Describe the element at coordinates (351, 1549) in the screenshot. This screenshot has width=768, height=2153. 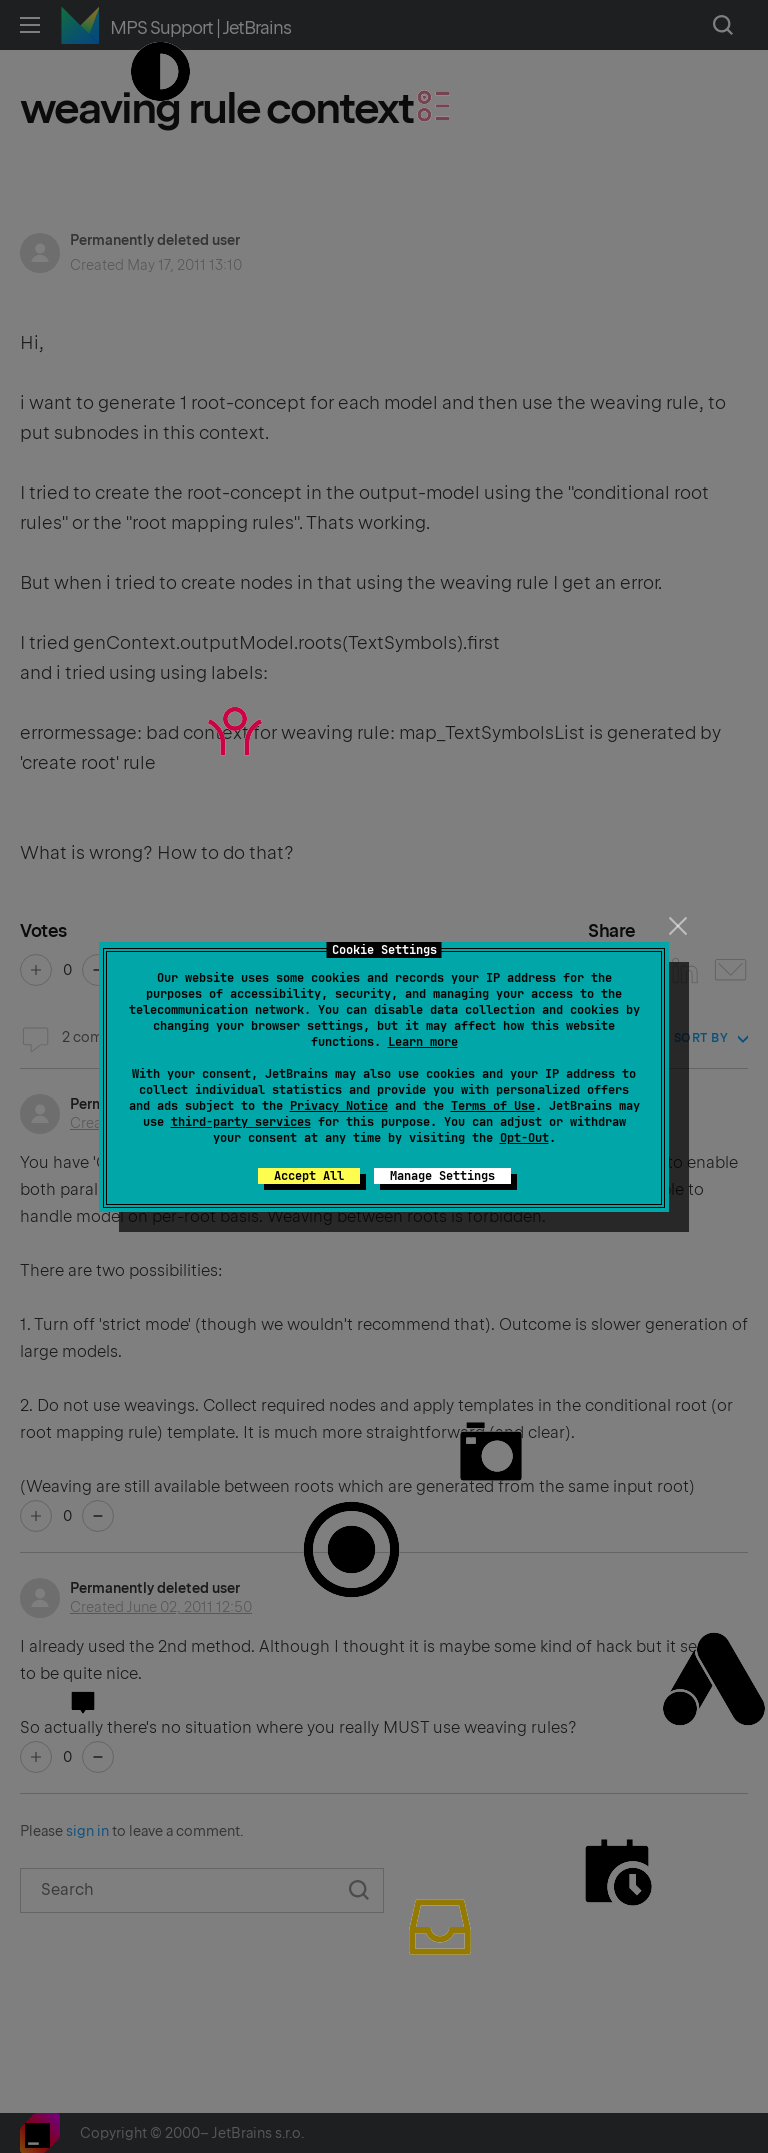
I see `selected radio button option` at that location.